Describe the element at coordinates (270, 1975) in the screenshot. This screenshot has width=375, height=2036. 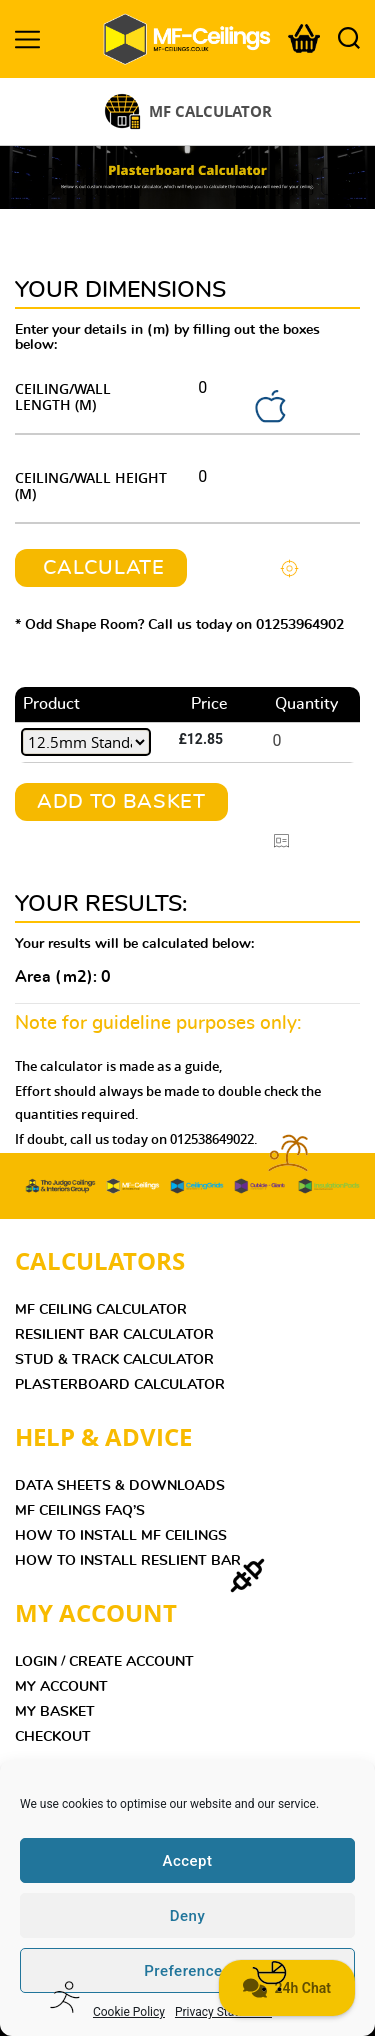
I see `access baby or parenting-related features` at that location.